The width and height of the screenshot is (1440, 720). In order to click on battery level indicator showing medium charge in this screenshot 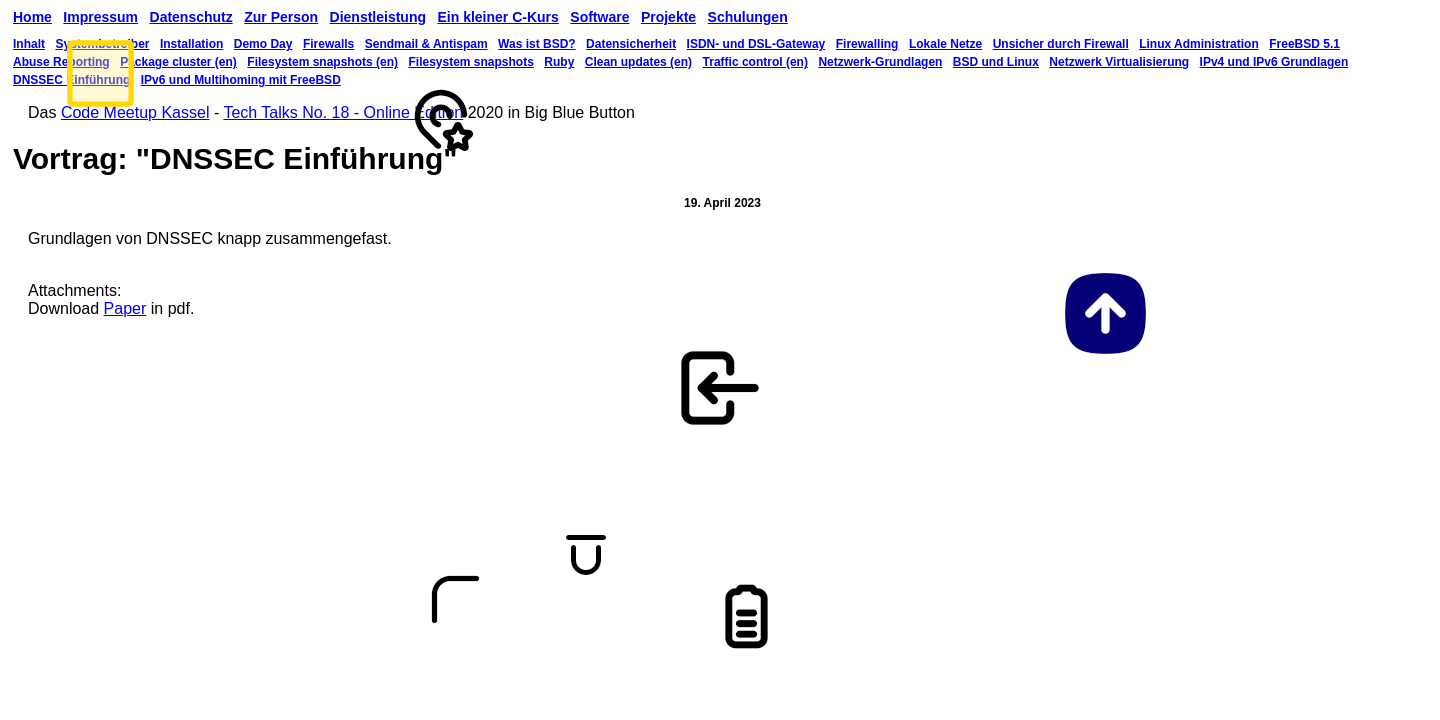, I will do `click(746, 616)`.